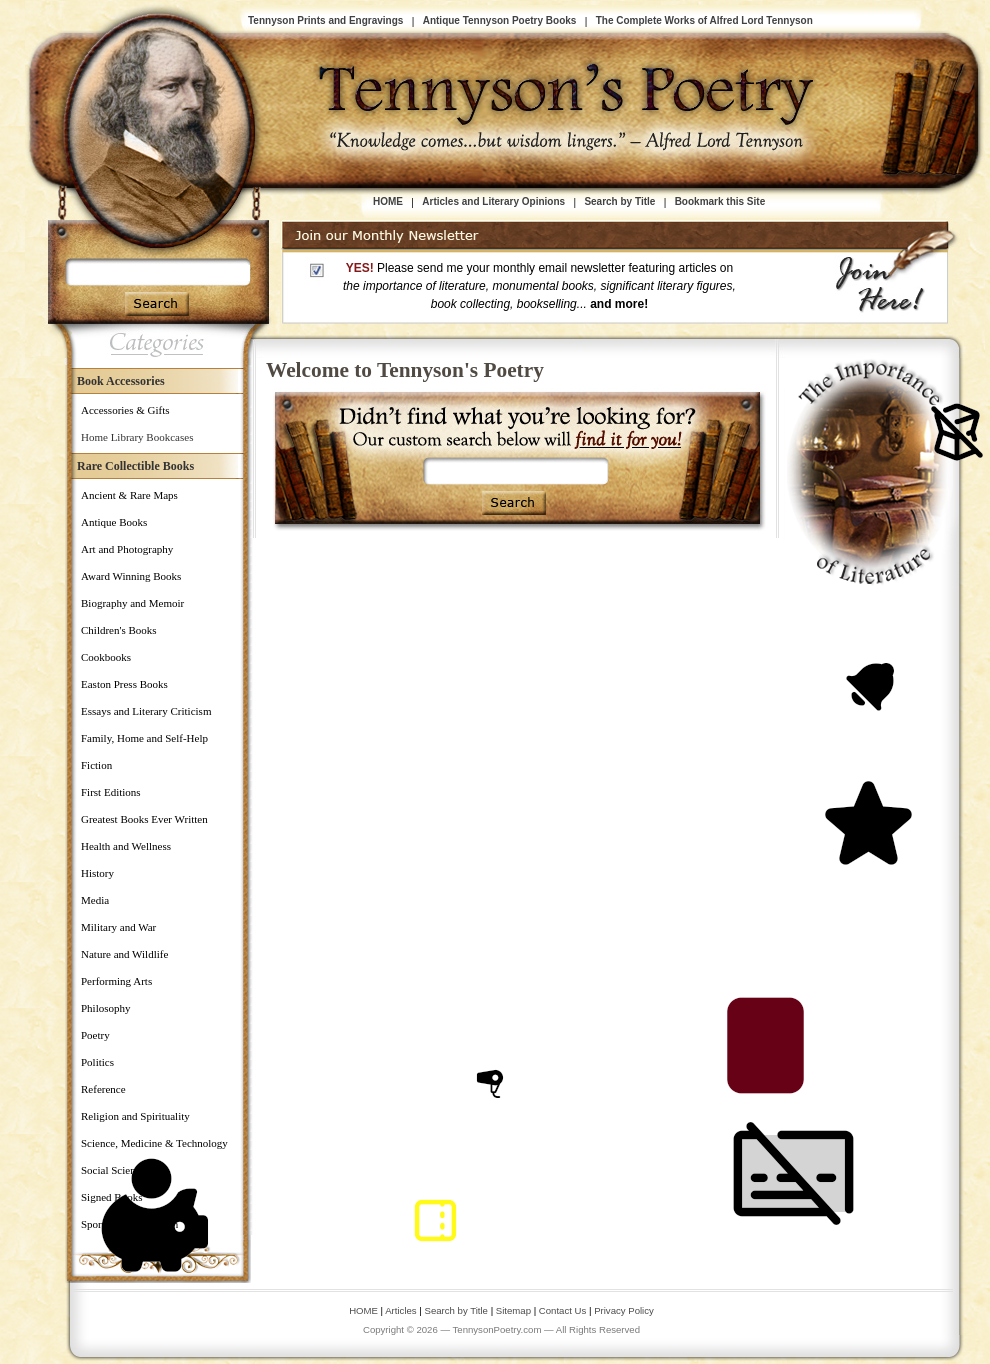 The height and width of the screenshot is (1364, 990). Describe the element at coordinates (870, 686) in the screenshot. I see `notifications are active` at that location.